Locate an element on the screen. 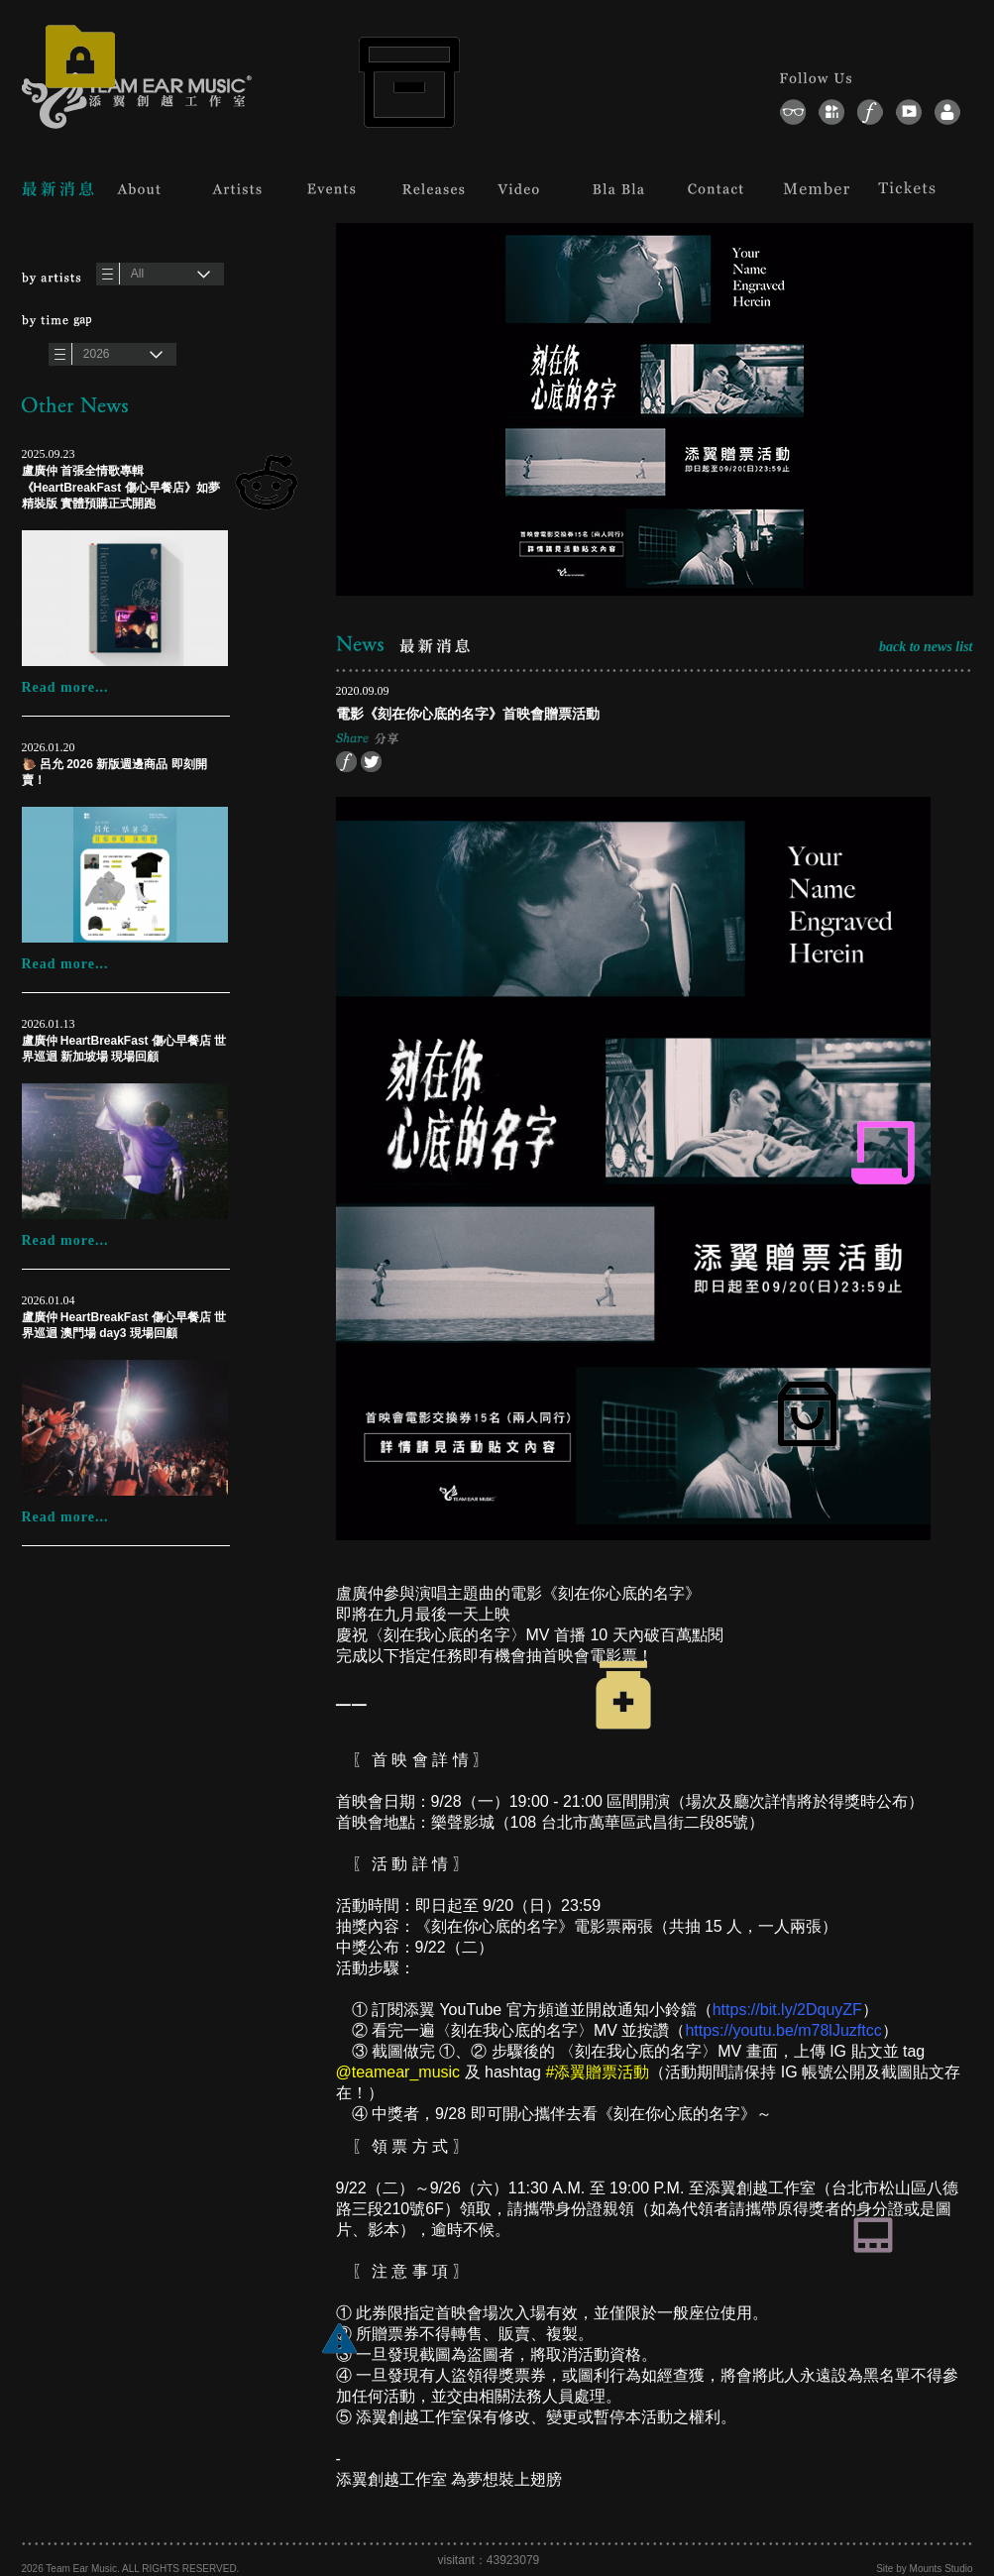  switch to slideshow view mode is located at coordinates (873, 2235).